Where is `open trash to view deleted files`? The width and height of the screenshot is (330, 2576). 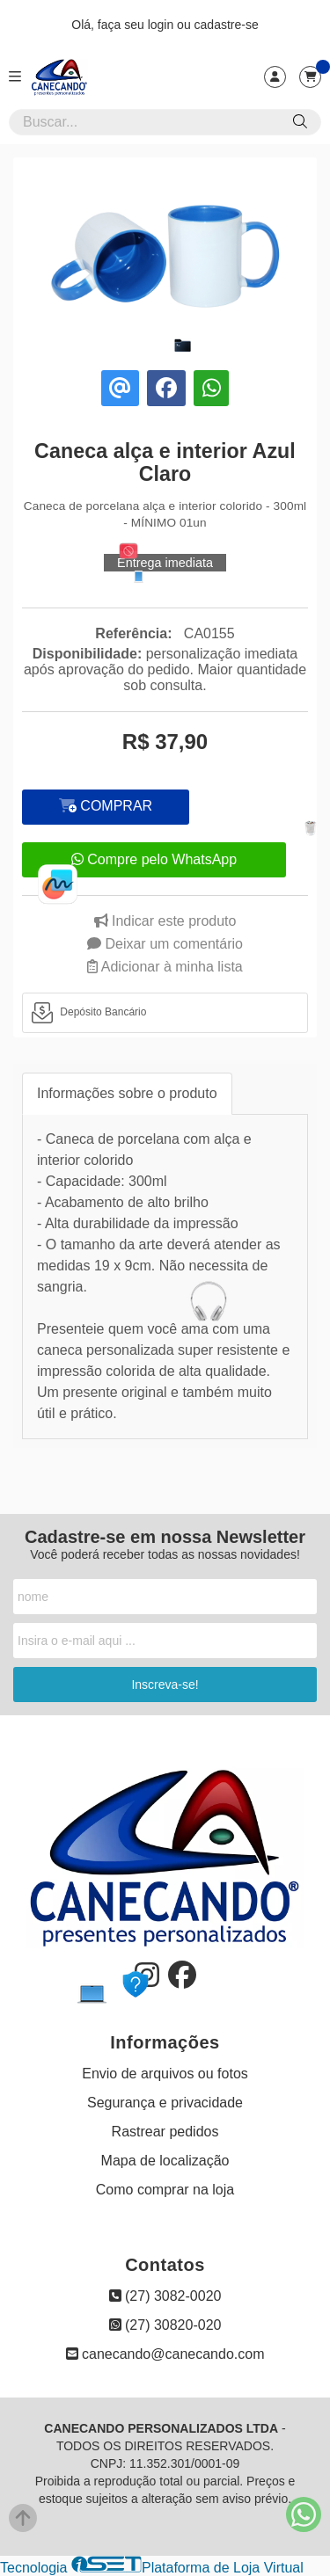
open trash to view deleted files is located at coordinates (311, 828).